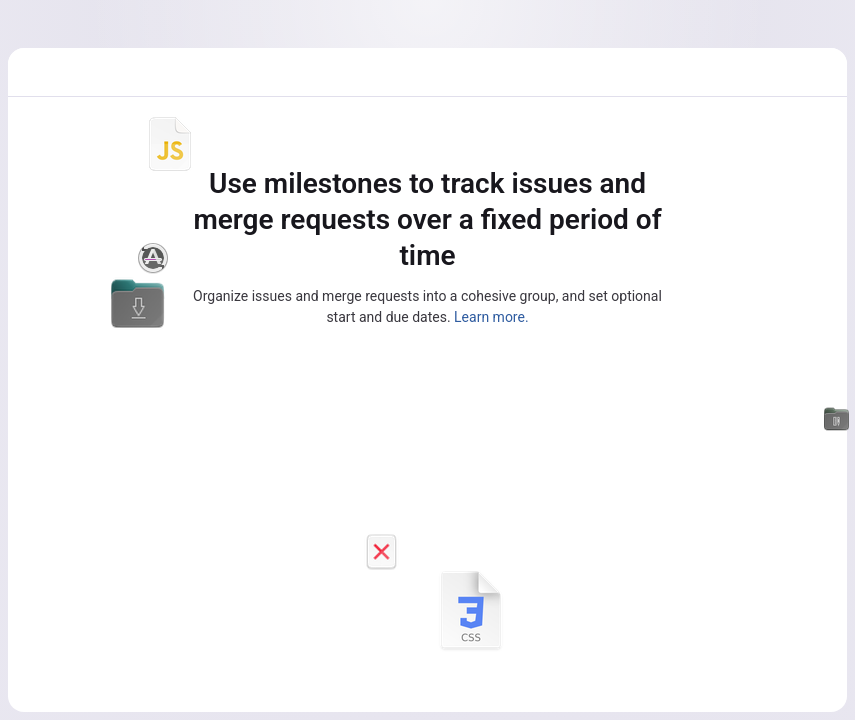 This screenshot has width=855, height=720. I want to click on a CSS stylesheet file, so click(471, 611).